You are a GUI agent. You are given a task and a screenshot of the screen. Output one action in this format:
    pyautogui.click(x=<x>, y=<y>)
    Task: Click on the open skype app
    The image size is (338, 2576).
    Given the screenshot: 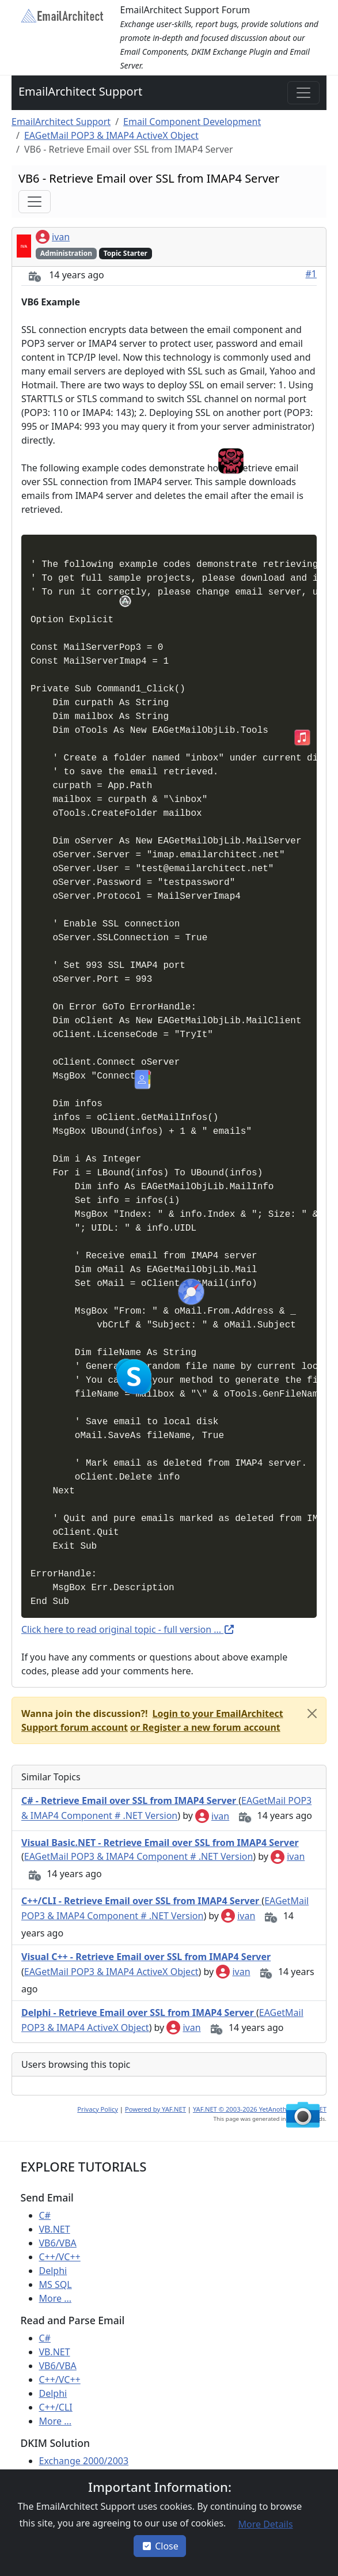 What is the action you would take?
    pyautogui.click(x=134, y=1376)
    